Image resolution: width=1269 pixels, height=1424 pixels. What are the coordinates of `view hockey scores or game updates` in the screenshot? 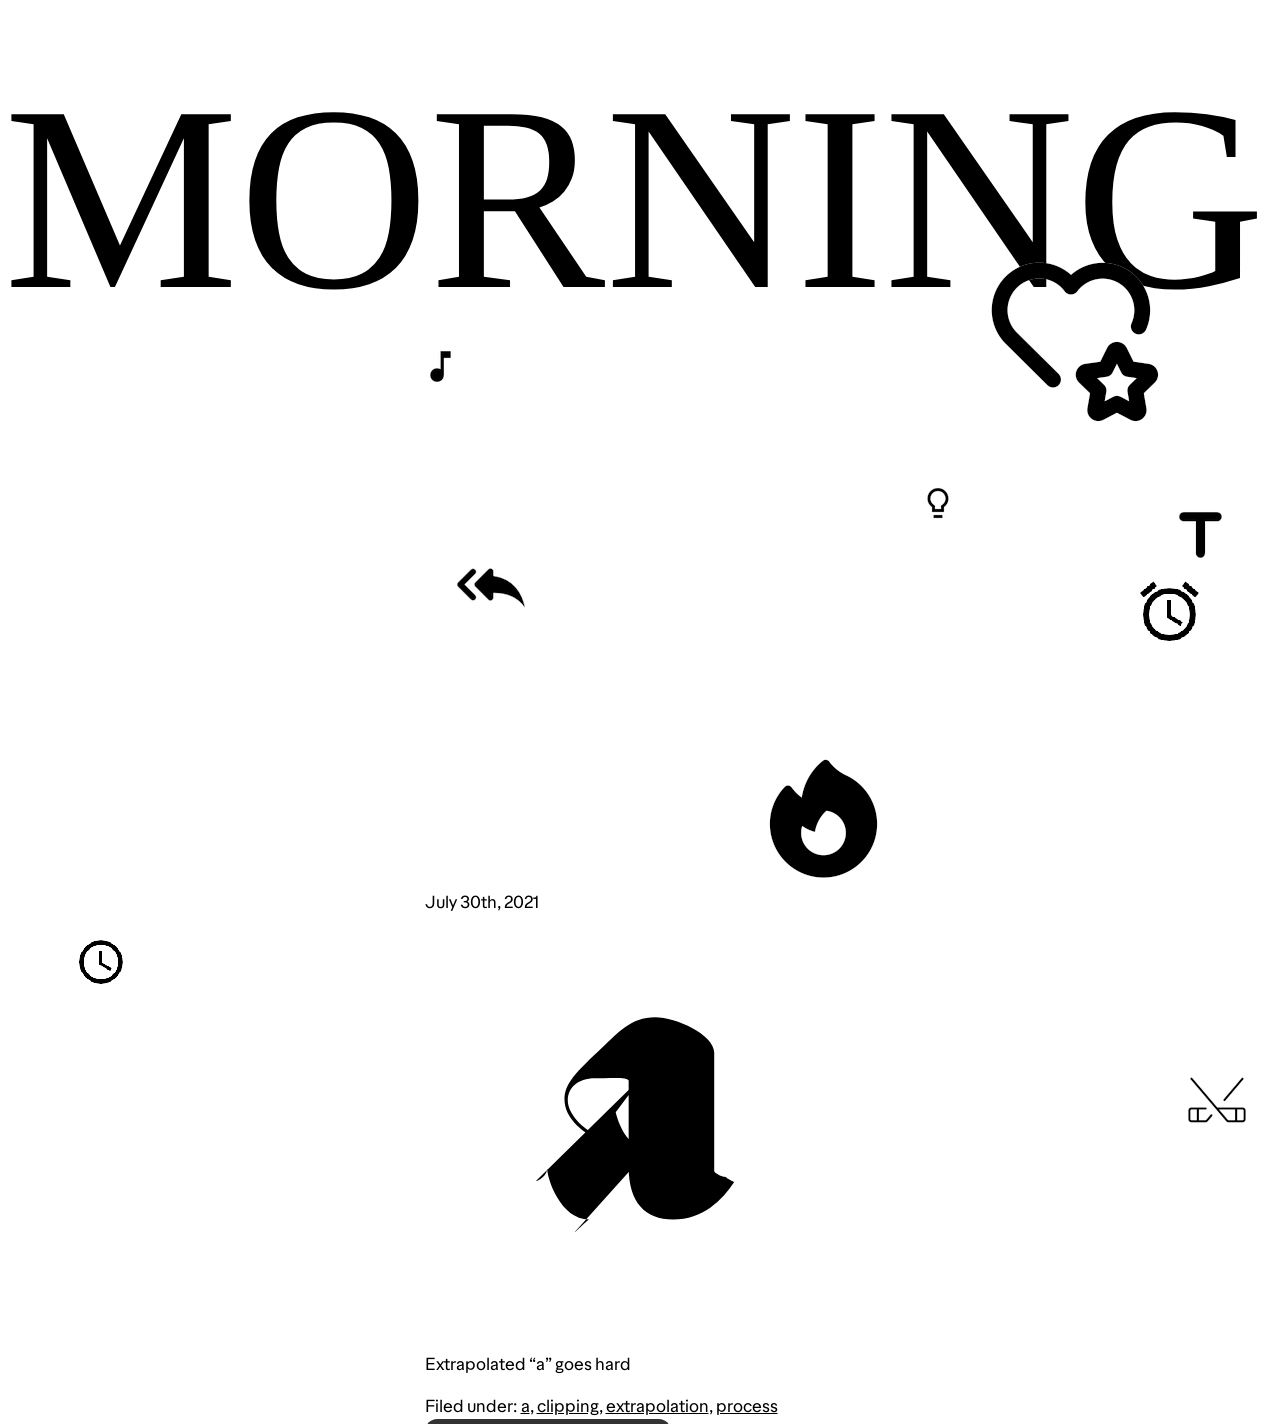 It's located at (1217, 1100).